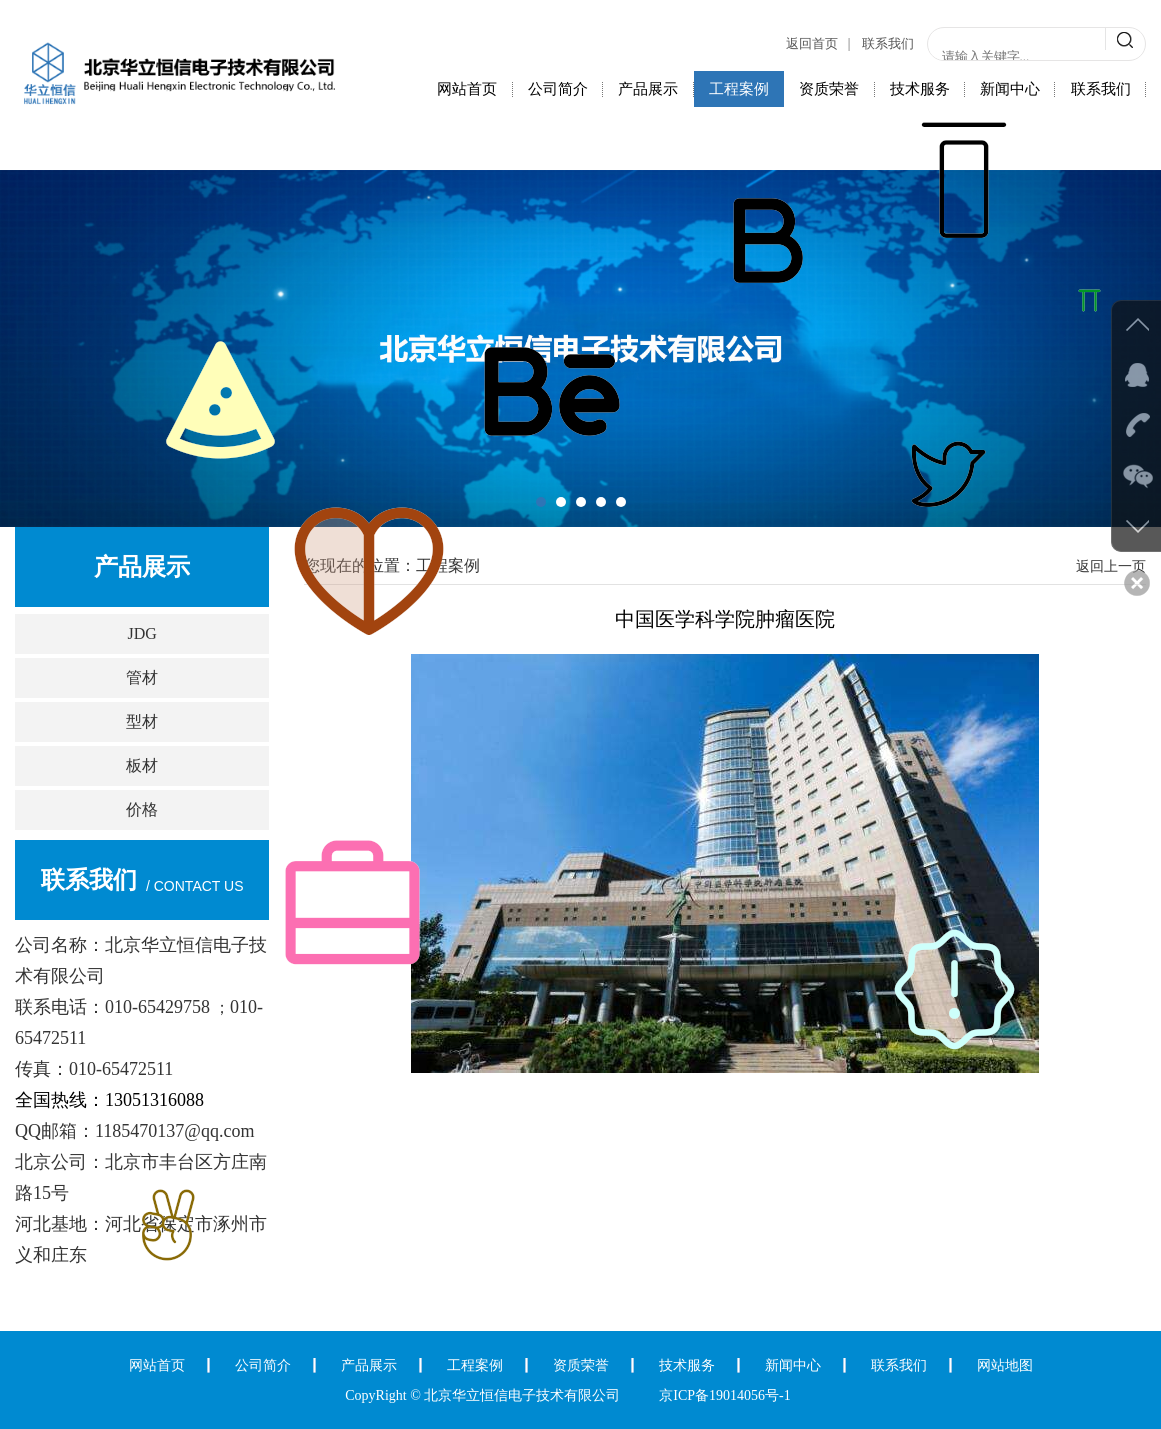  What do you see at coordinates (220, 398) in the screenshot?
I see `order pizza or food delivery` at bounding box center [220, 398].